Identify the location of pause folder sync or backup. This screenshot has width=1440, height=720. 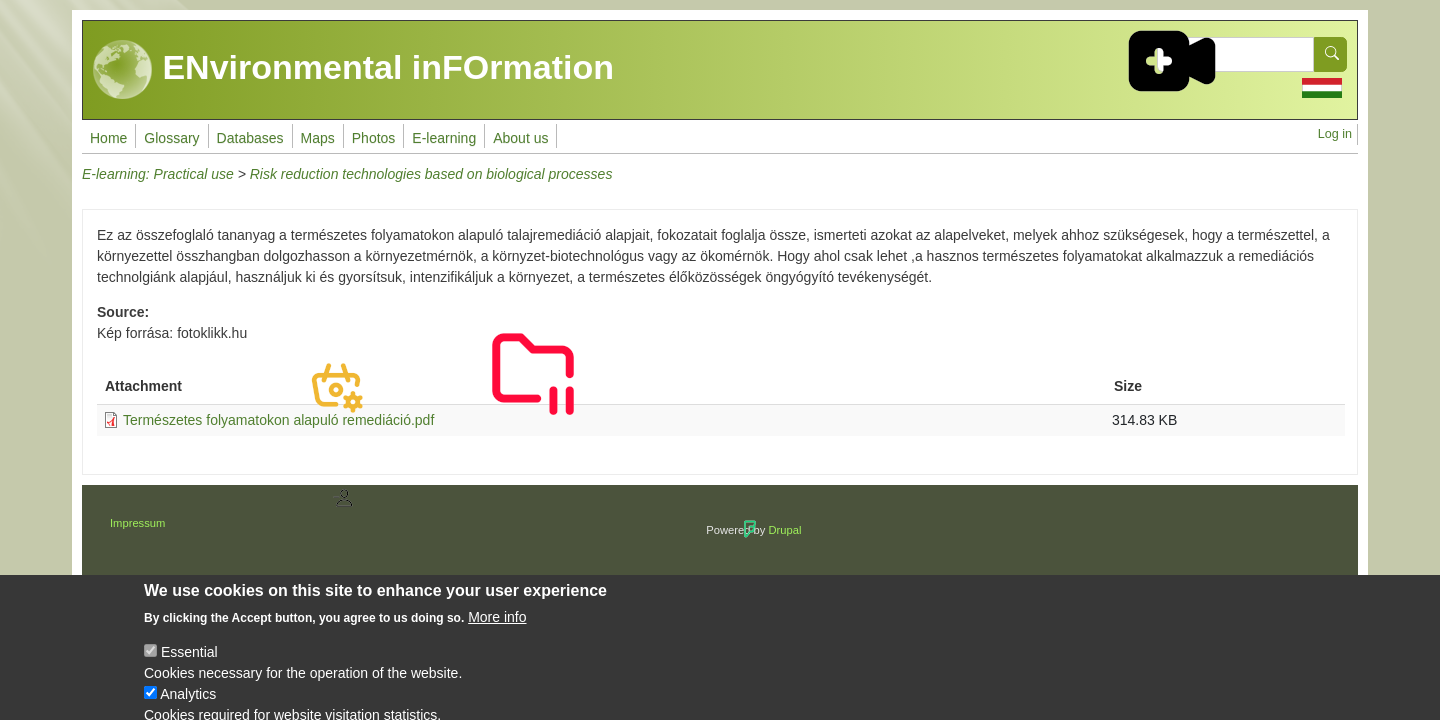
(533, 370).